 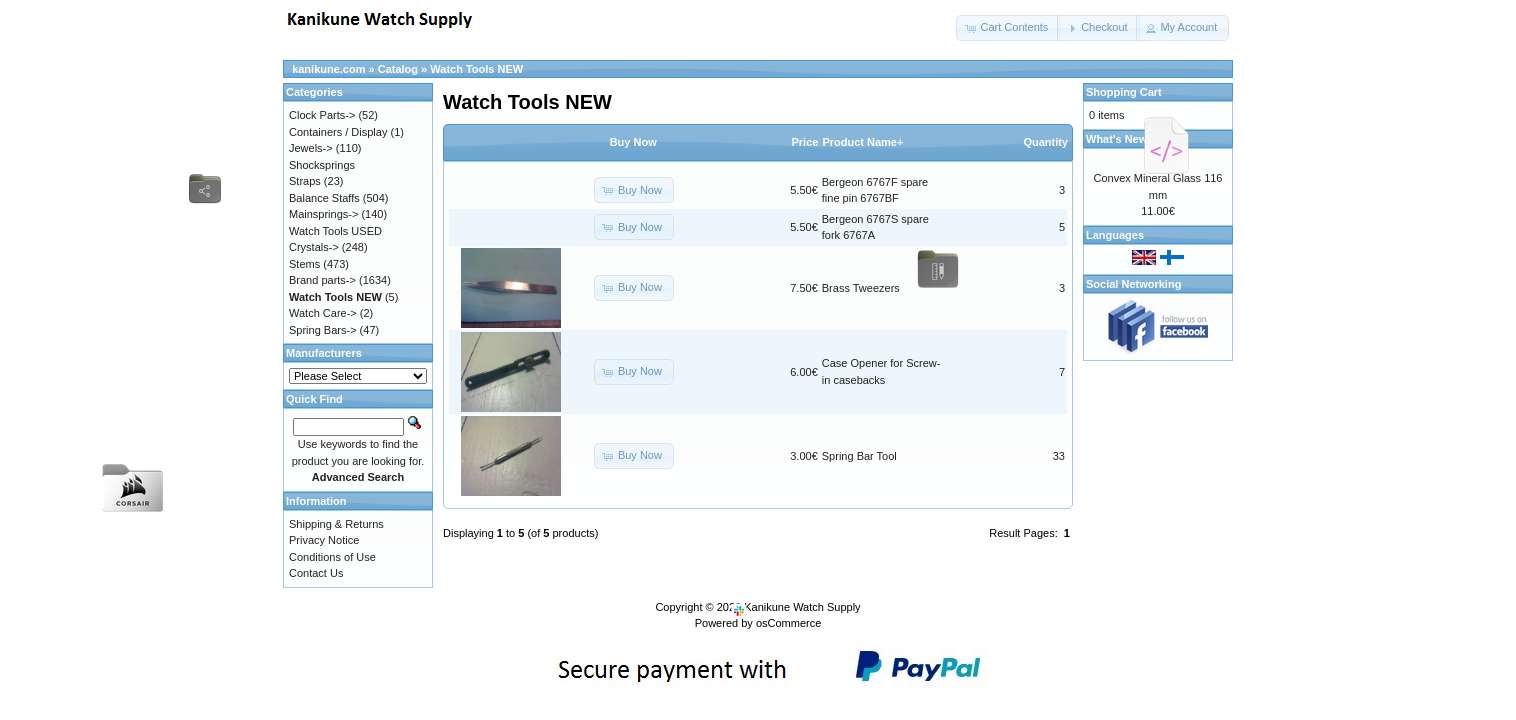 What do you see at coordinates (938, 269) in the screenshot?
I see `access your templates folder` at bounding box center [938, 269].